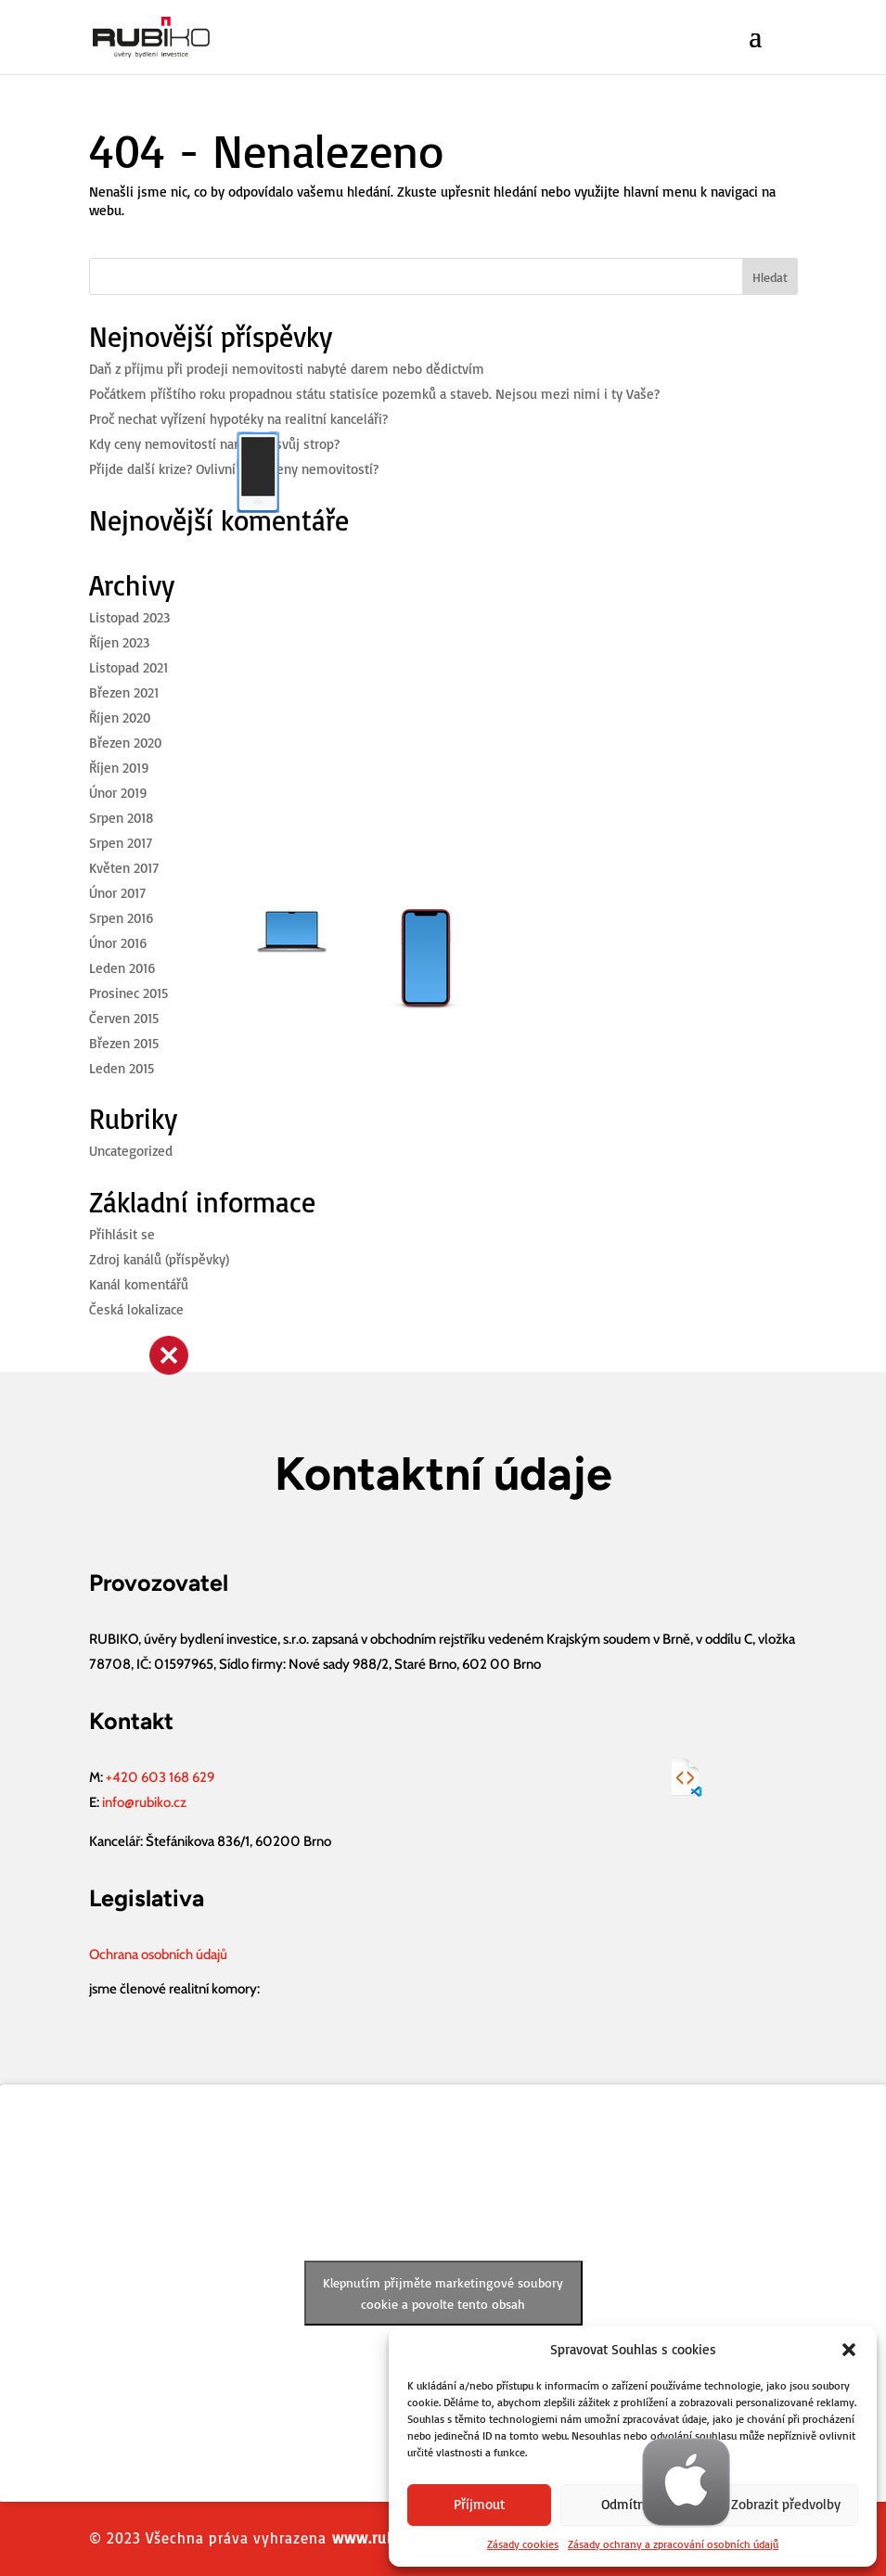 The image size is (886, 2576). I want to click on open an HTML file in Visual Studio Code, so click(685, 1777).